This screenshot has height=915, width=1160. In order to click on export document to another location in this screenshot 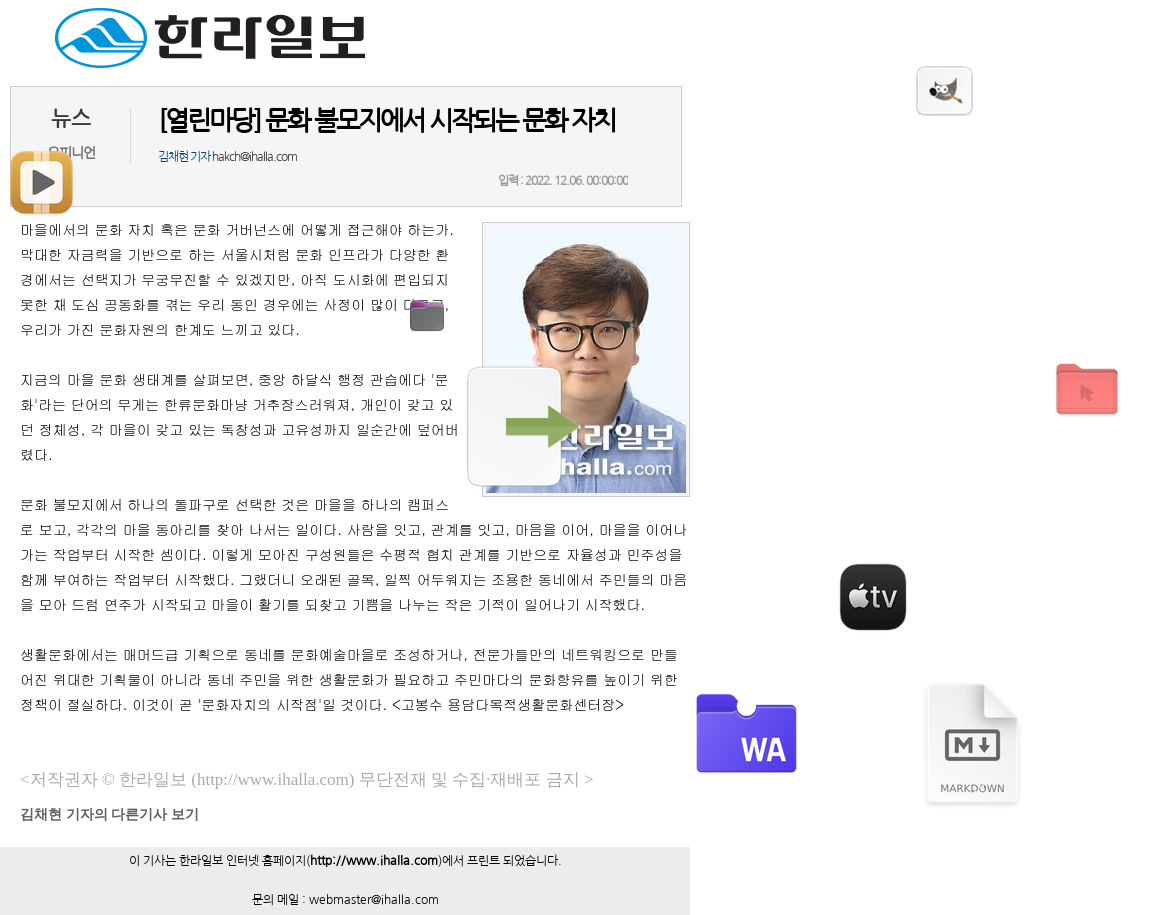, I will do `click(514, 426)`.